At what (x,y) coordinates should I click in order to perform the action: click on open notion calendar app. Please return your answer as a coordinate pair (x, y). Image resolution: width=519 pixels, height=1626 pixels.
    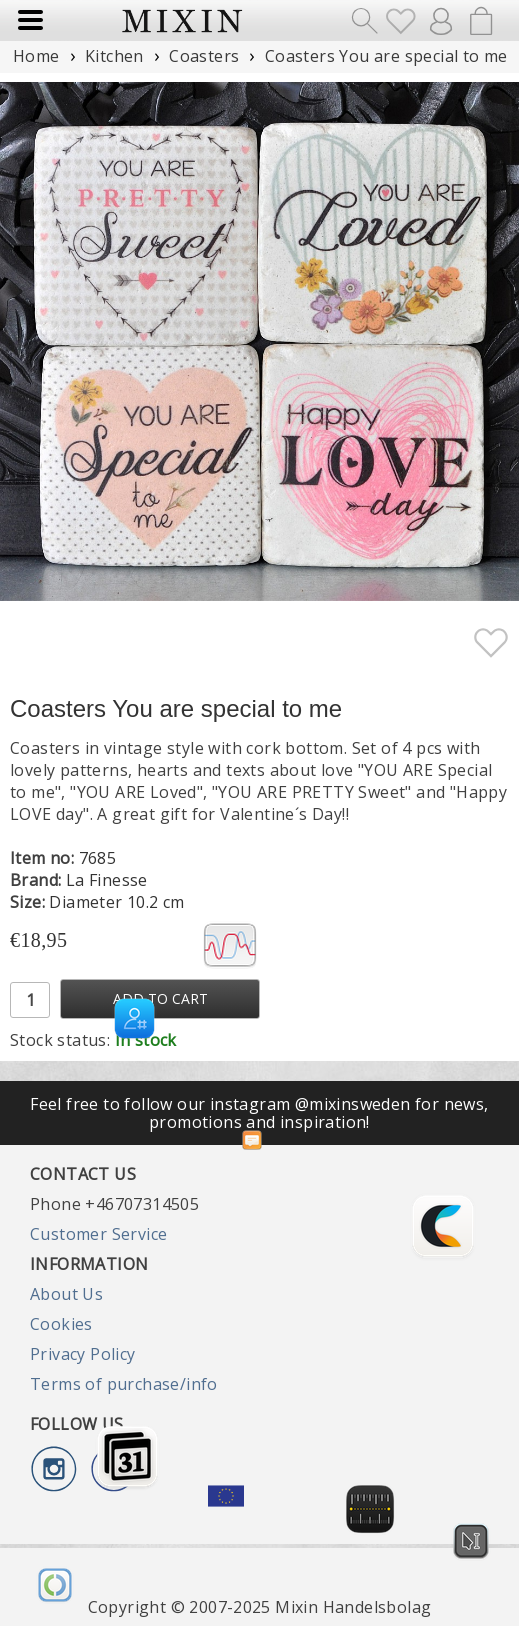
    Looking at the image, I should click on (127, 1456).